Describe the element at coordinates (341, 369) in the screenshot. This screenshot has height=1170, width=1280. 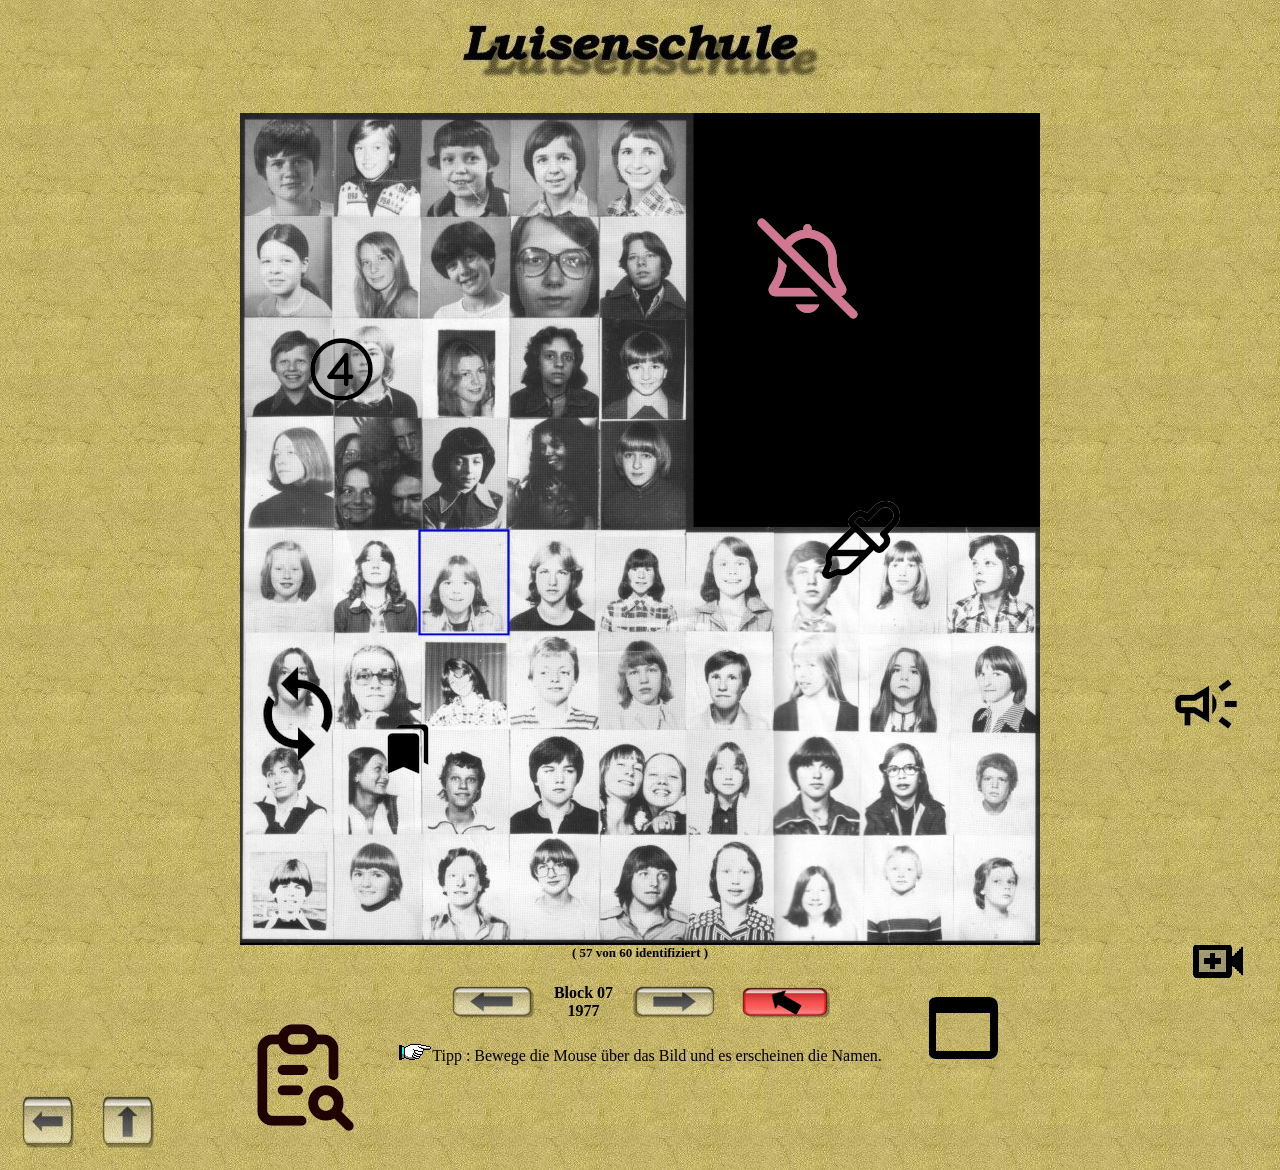
I see `indicates step four in a multi-step process` at that location.